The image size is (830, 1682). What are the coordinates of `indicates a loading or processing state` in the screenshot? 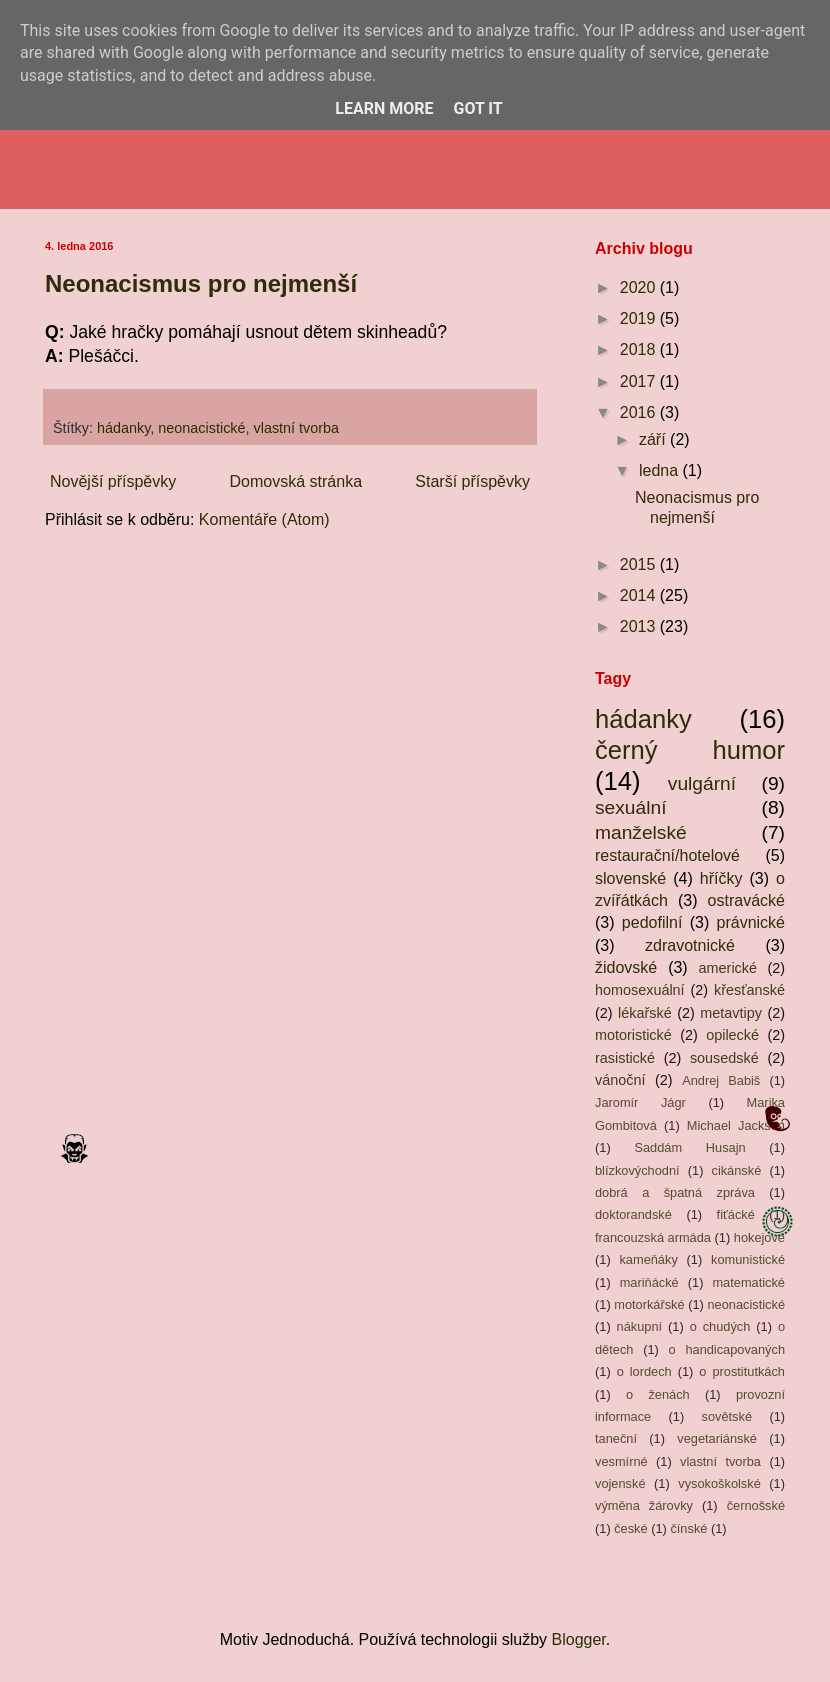 It's located at (777, 1221).